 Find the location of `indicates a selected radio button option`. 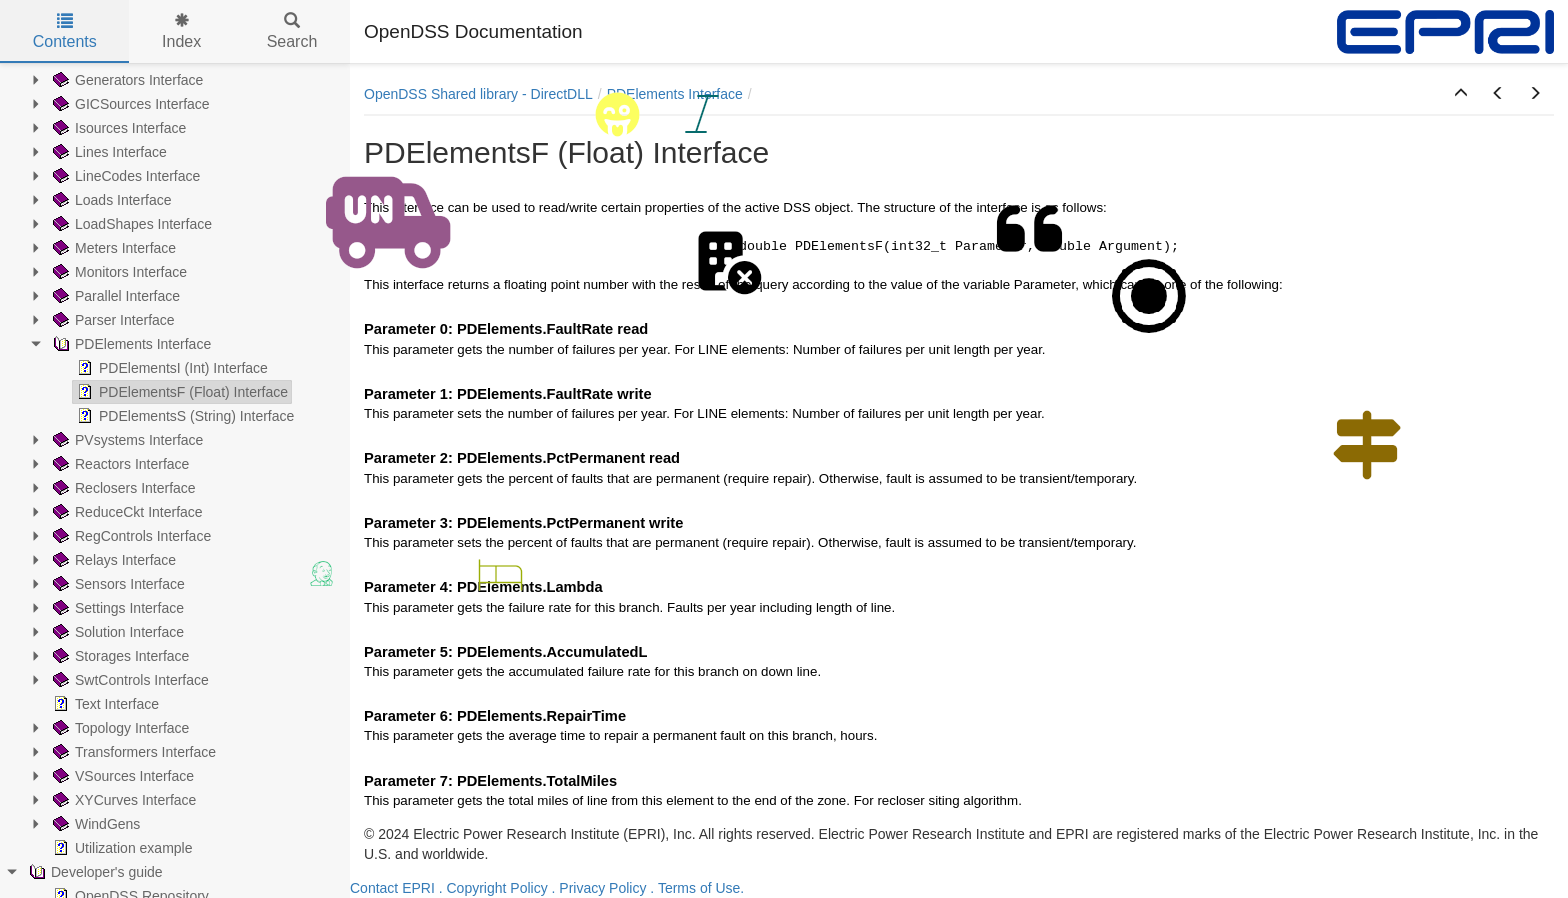

indicates a selected radio button option is located at coordinates (1149, 296).